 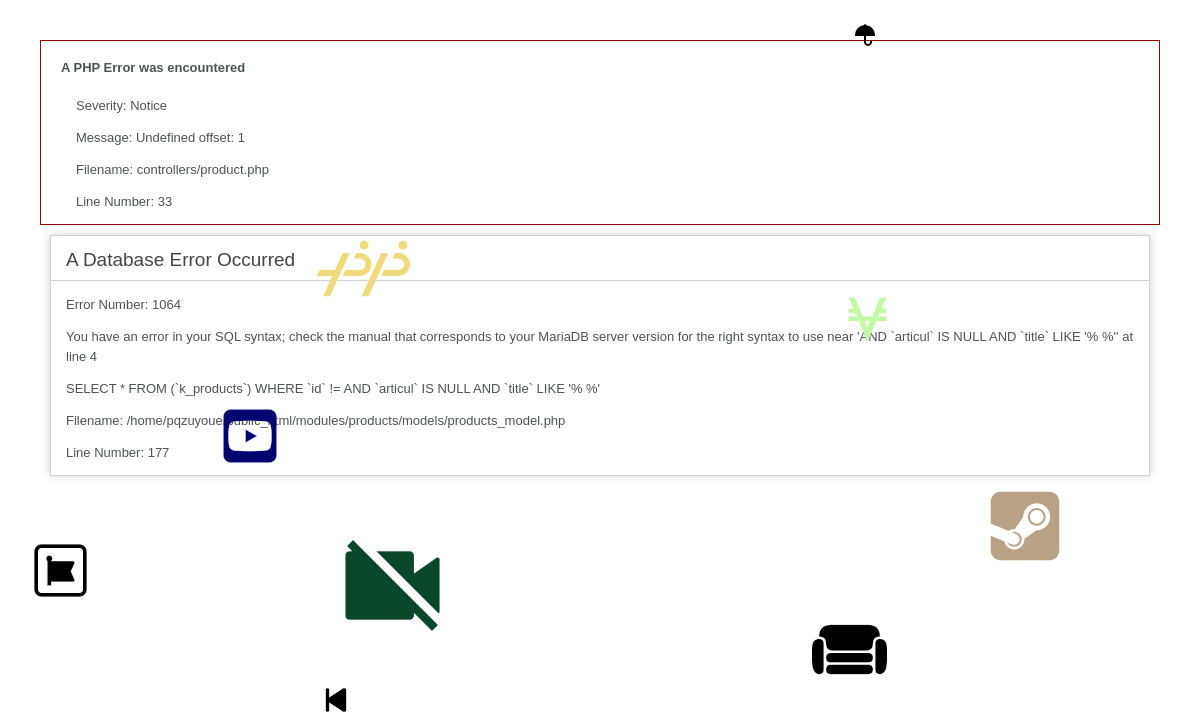 I want to click on go to previous track, so click(x=336, y=700).